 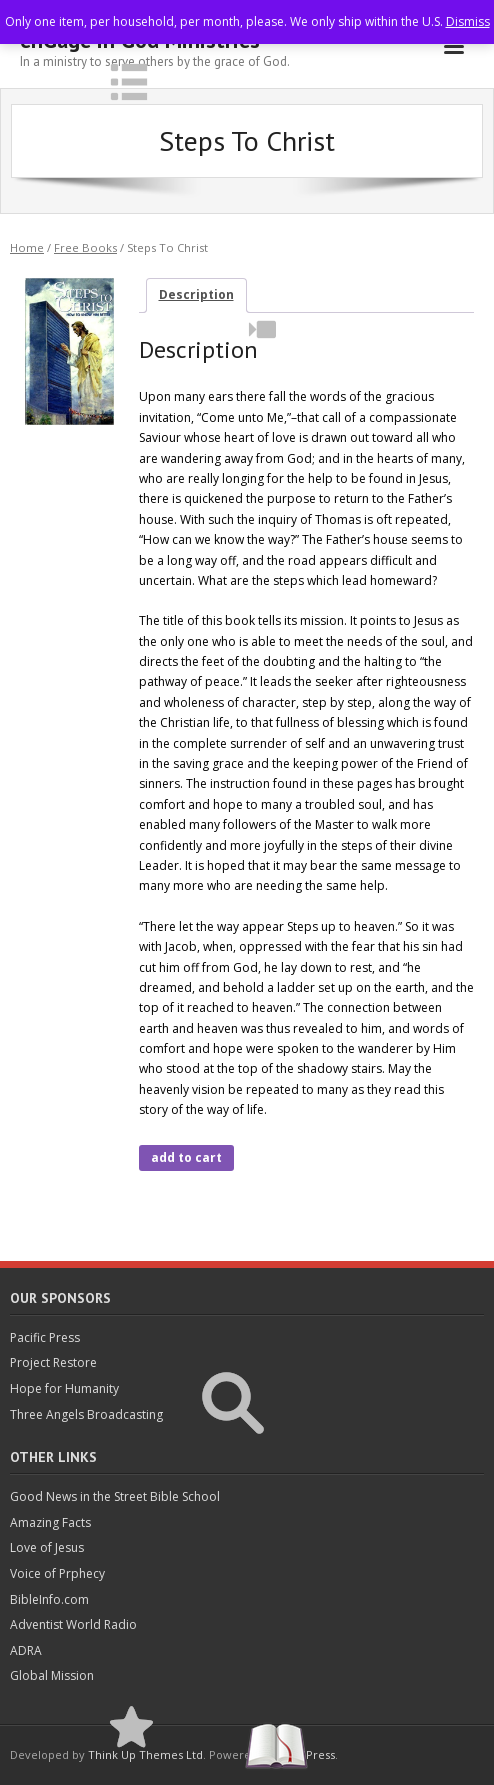 What do you see at coordinates (262, 328) in the screenshot?
I see `open your videos folder` at bounding box center [262, 328].